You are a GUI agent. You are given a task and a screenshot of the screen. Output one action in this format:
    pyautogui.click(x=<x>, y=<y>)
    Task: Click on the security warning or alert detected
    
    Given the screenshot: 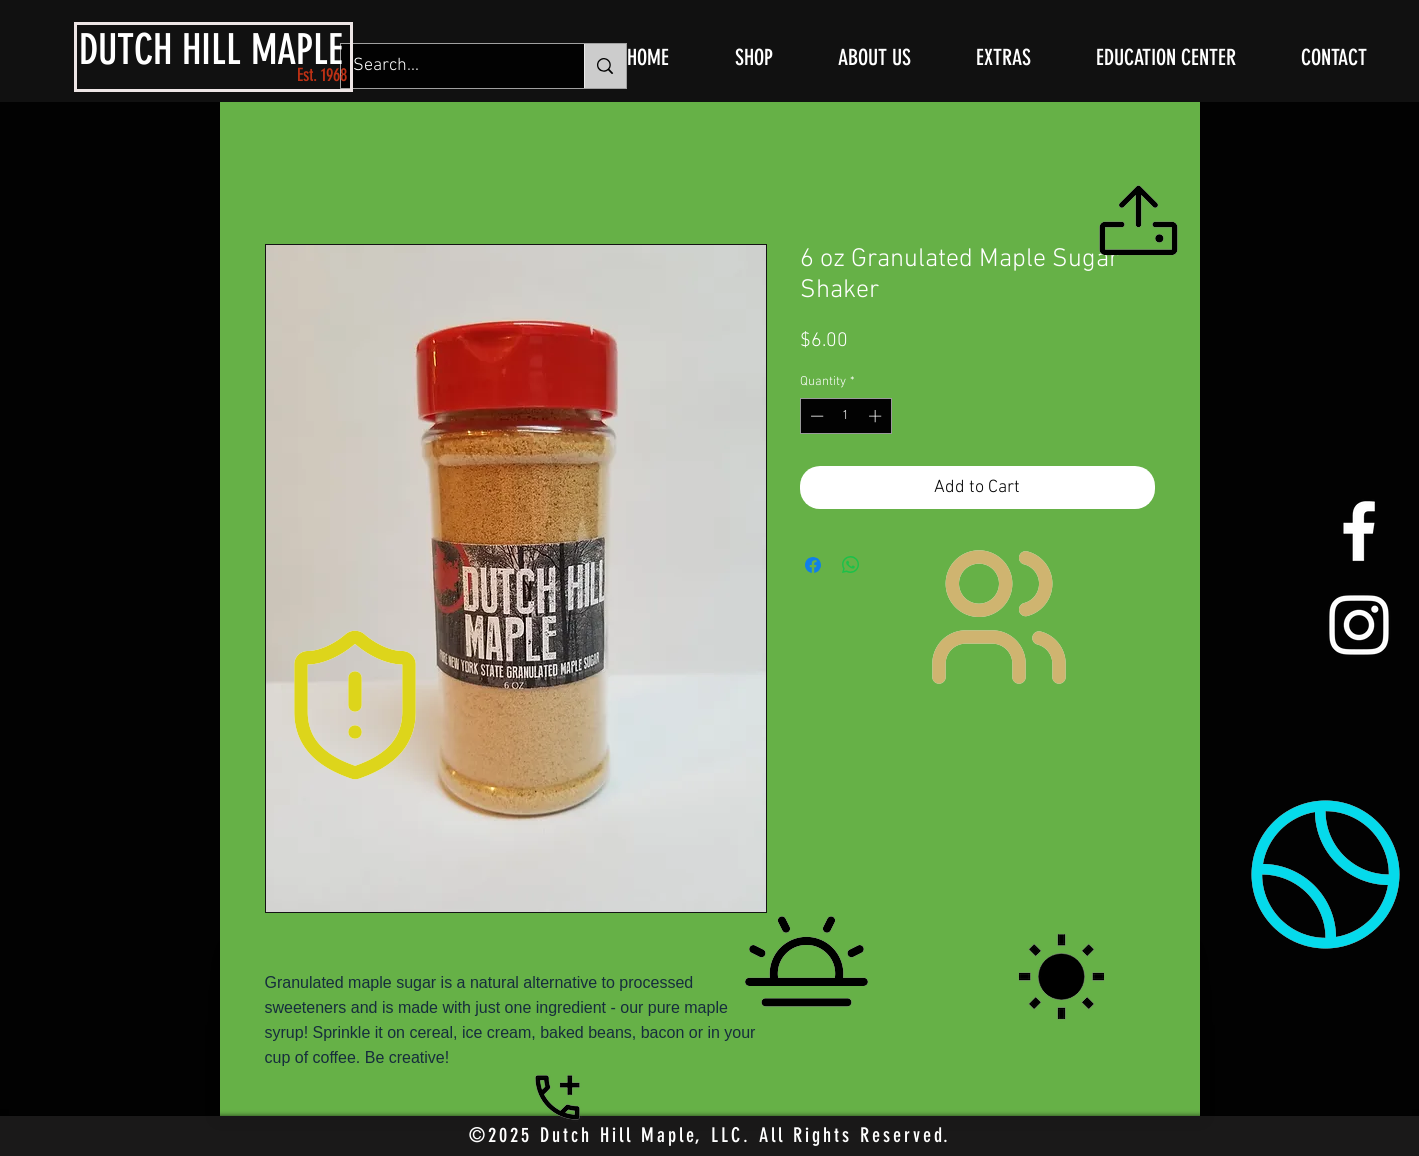 What is the action you would take?
    pyautogui.click(x=355, y=705)
    